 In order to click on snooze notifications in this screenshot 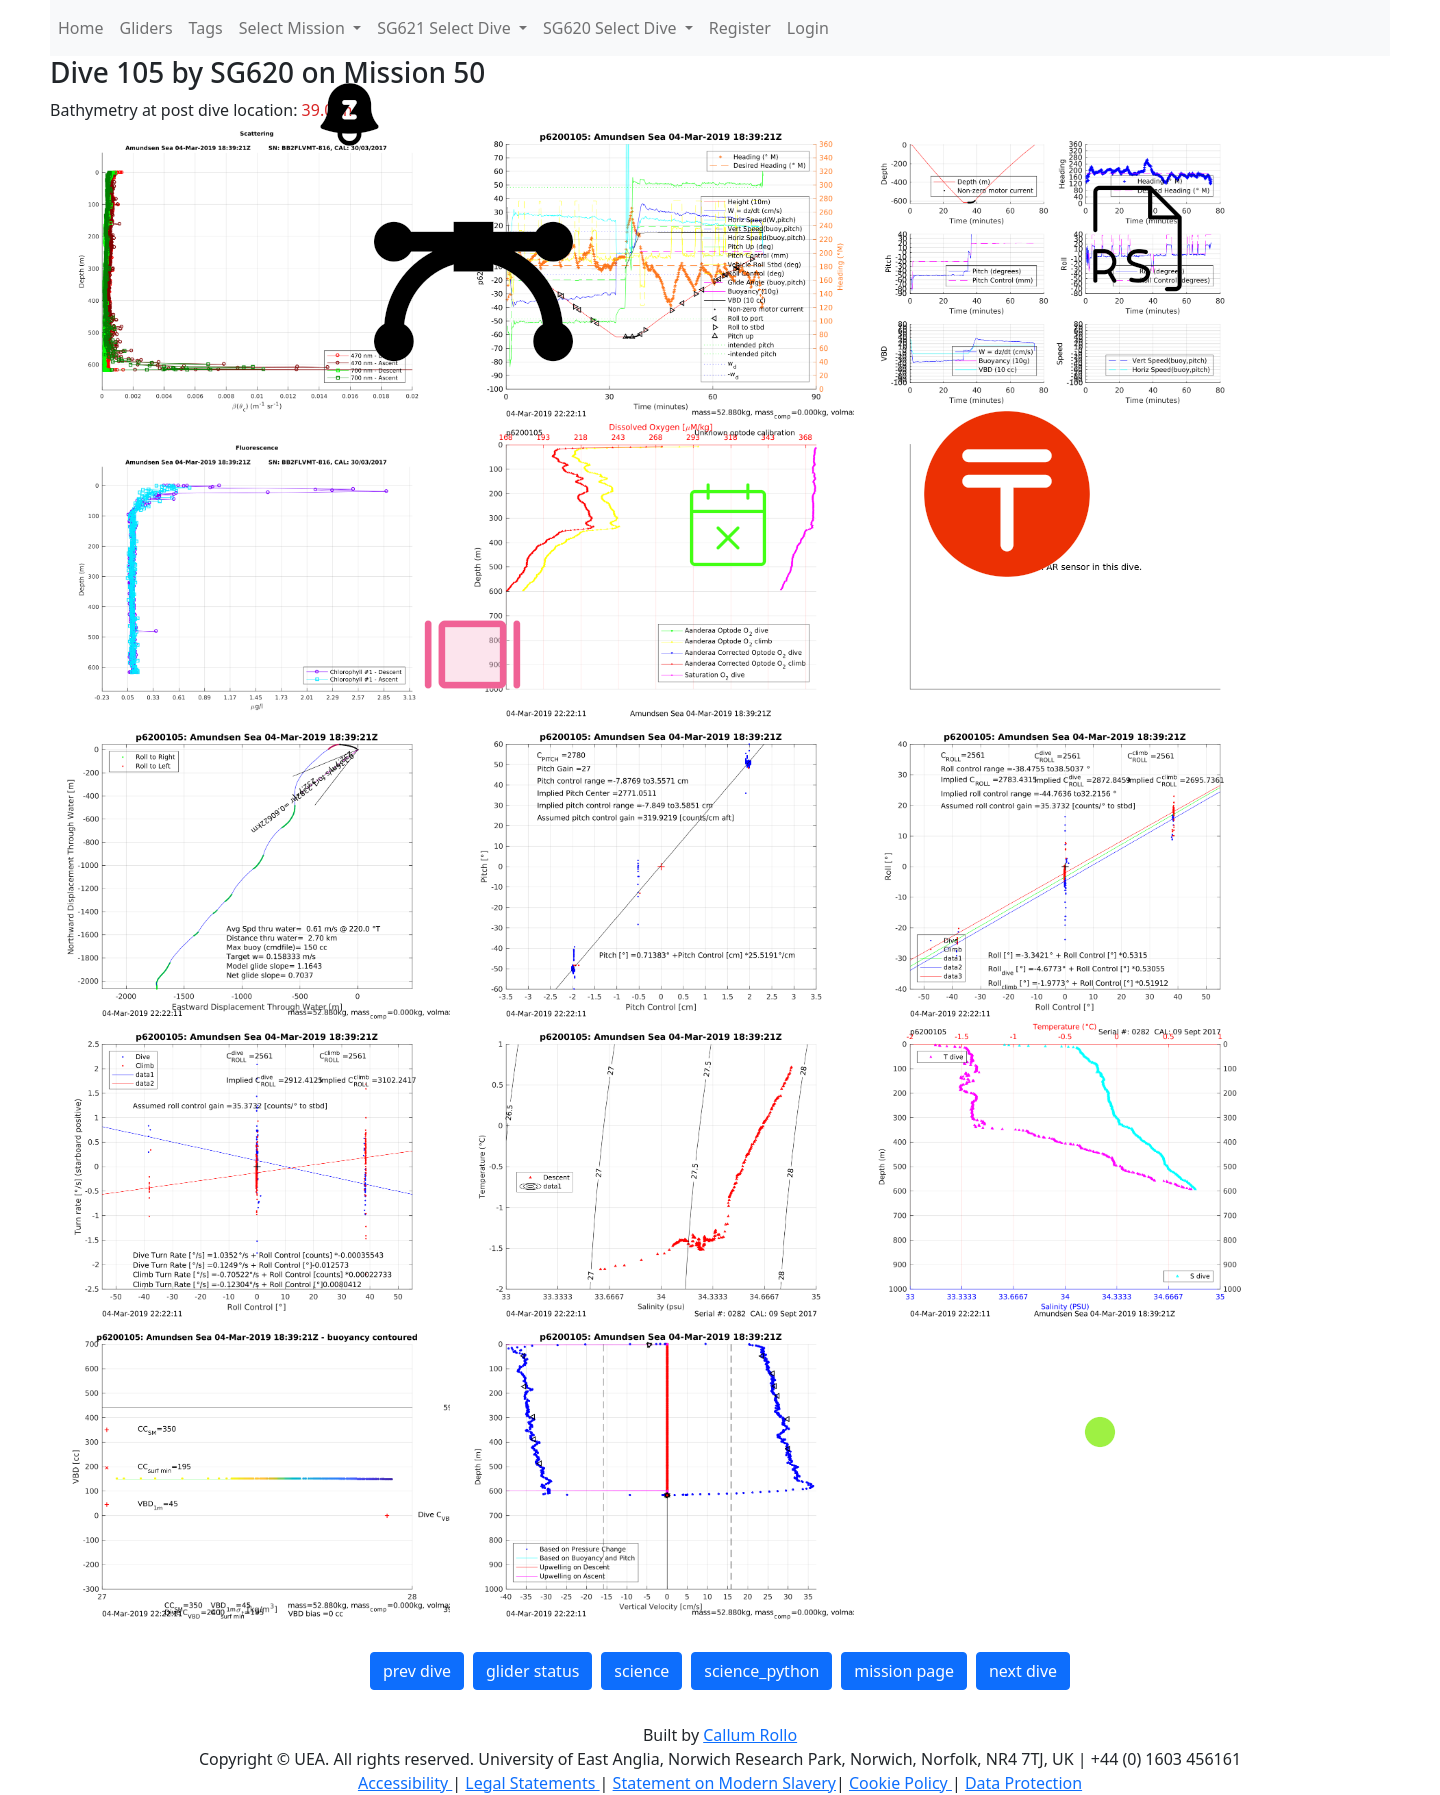, I will do `click(349, 114)`.